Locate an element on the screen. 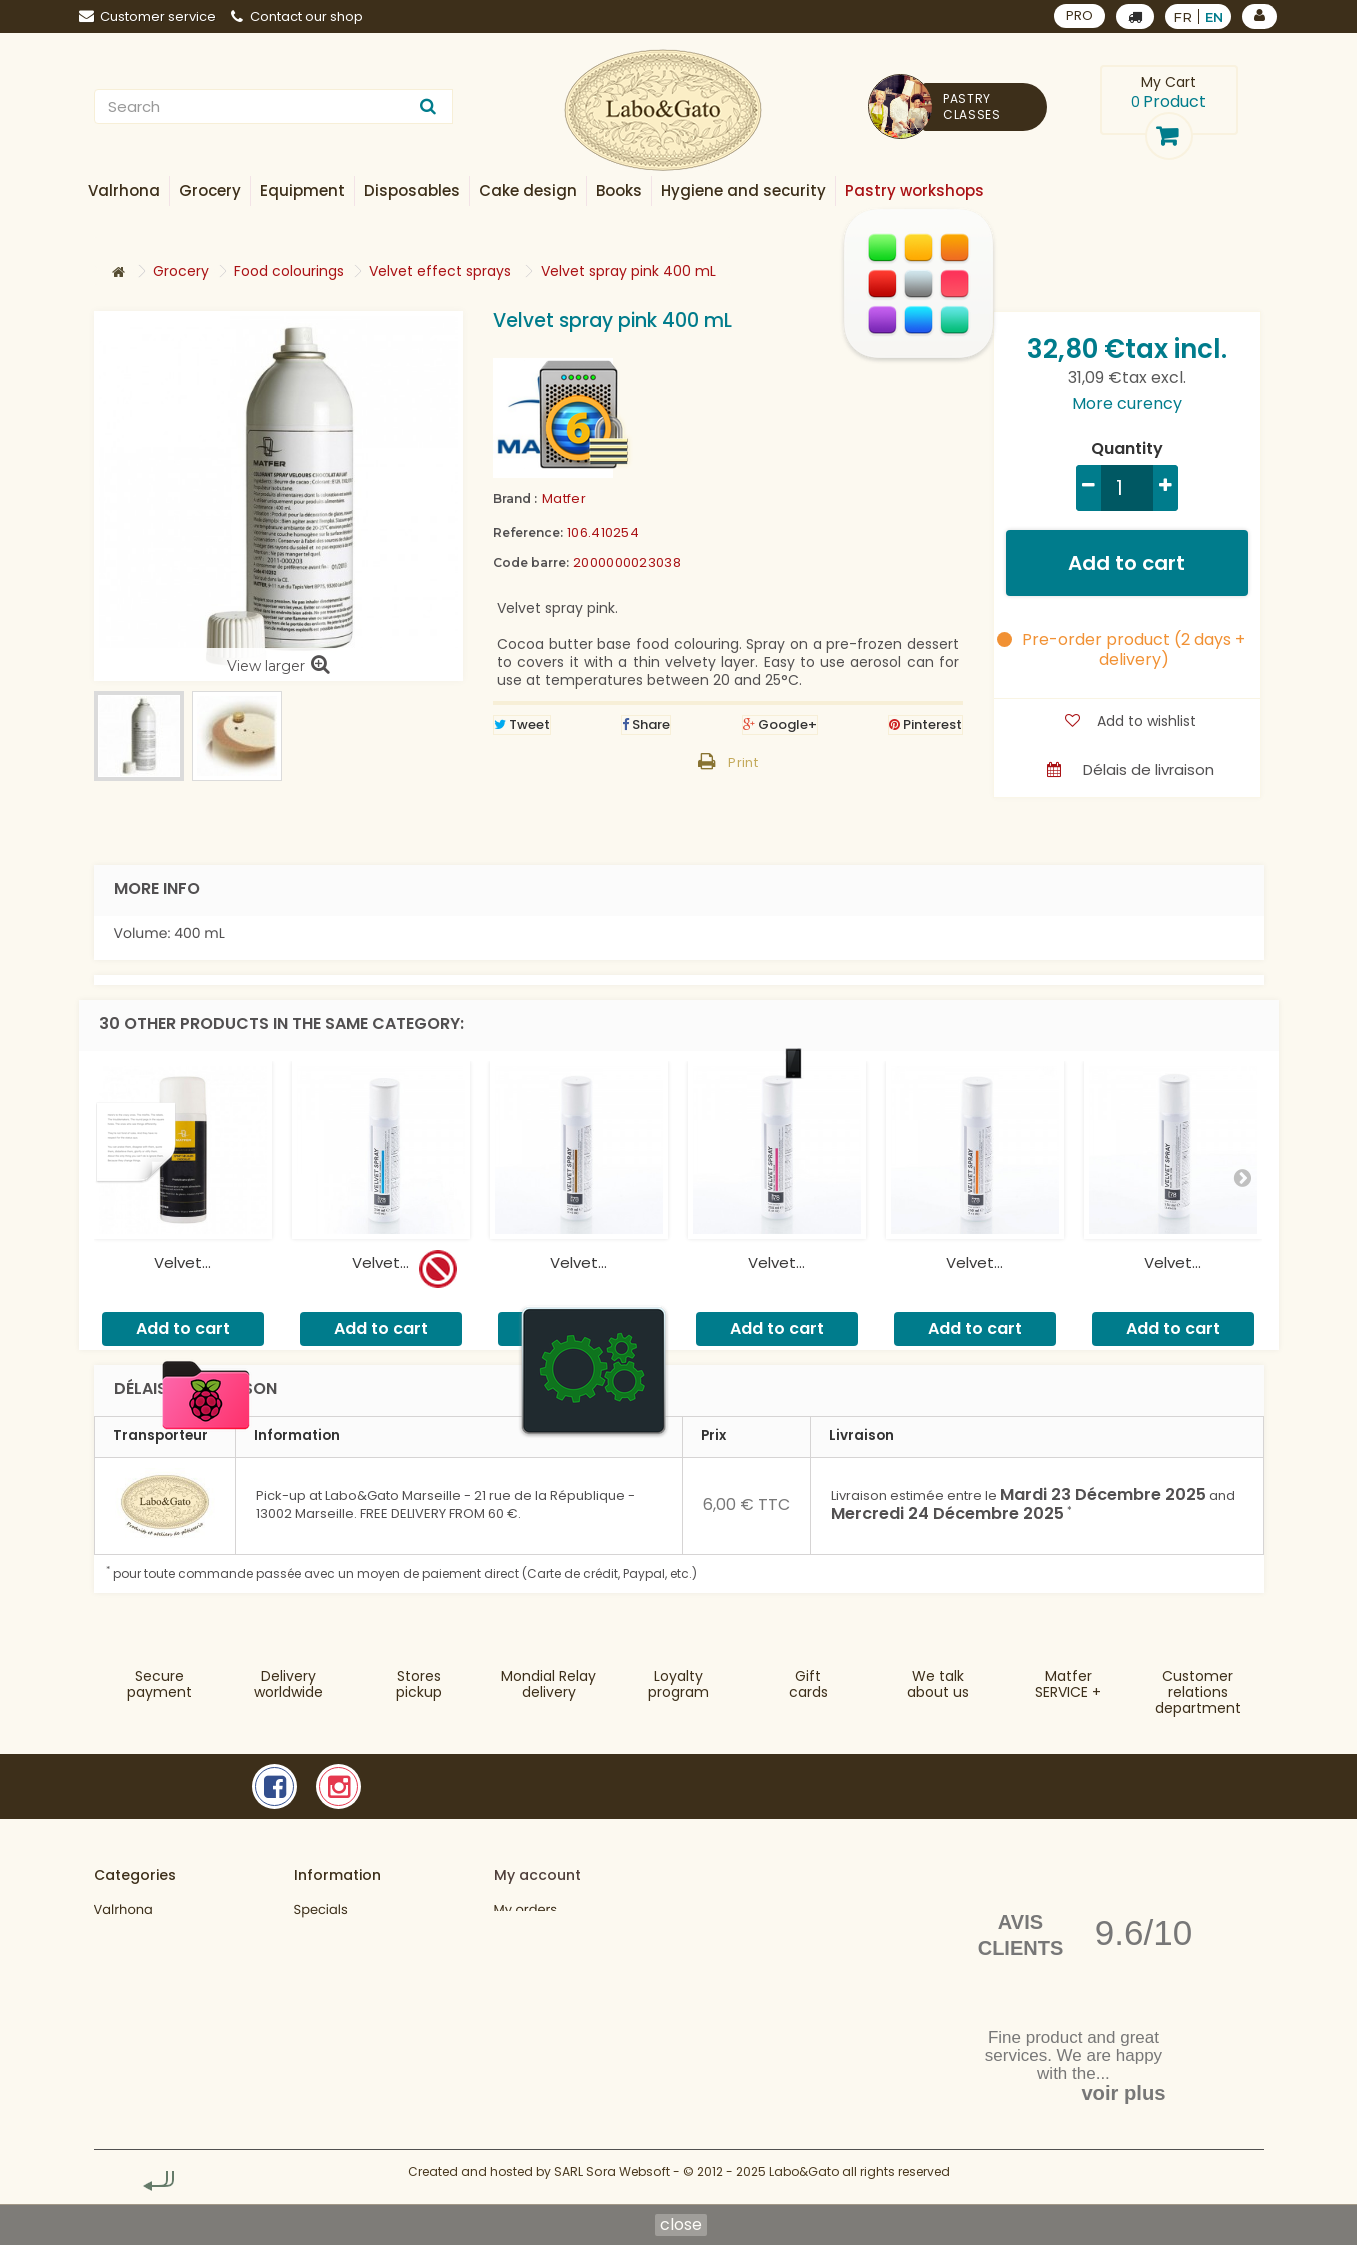 This screenshot has height=2245, width=1357. a text clipping file containing copied text is located at coordinates (136, 1144).